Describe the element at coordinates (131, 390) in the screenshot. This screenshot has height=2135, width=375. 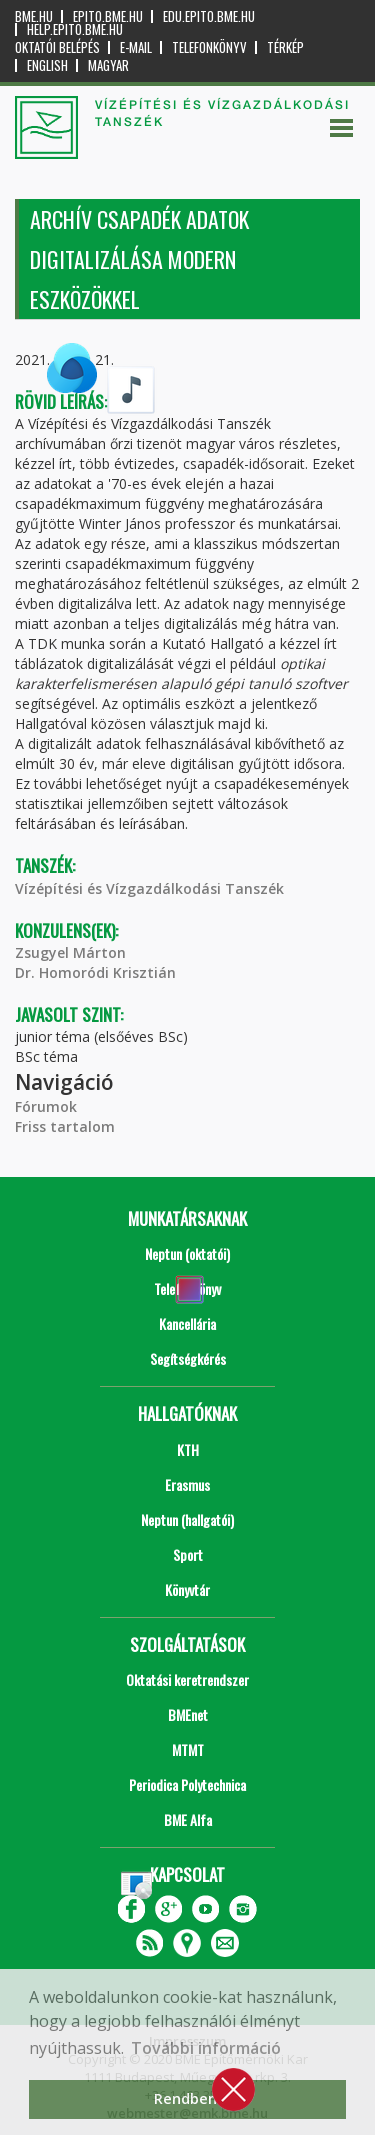
I see `indicates a music or audio file` at that location.